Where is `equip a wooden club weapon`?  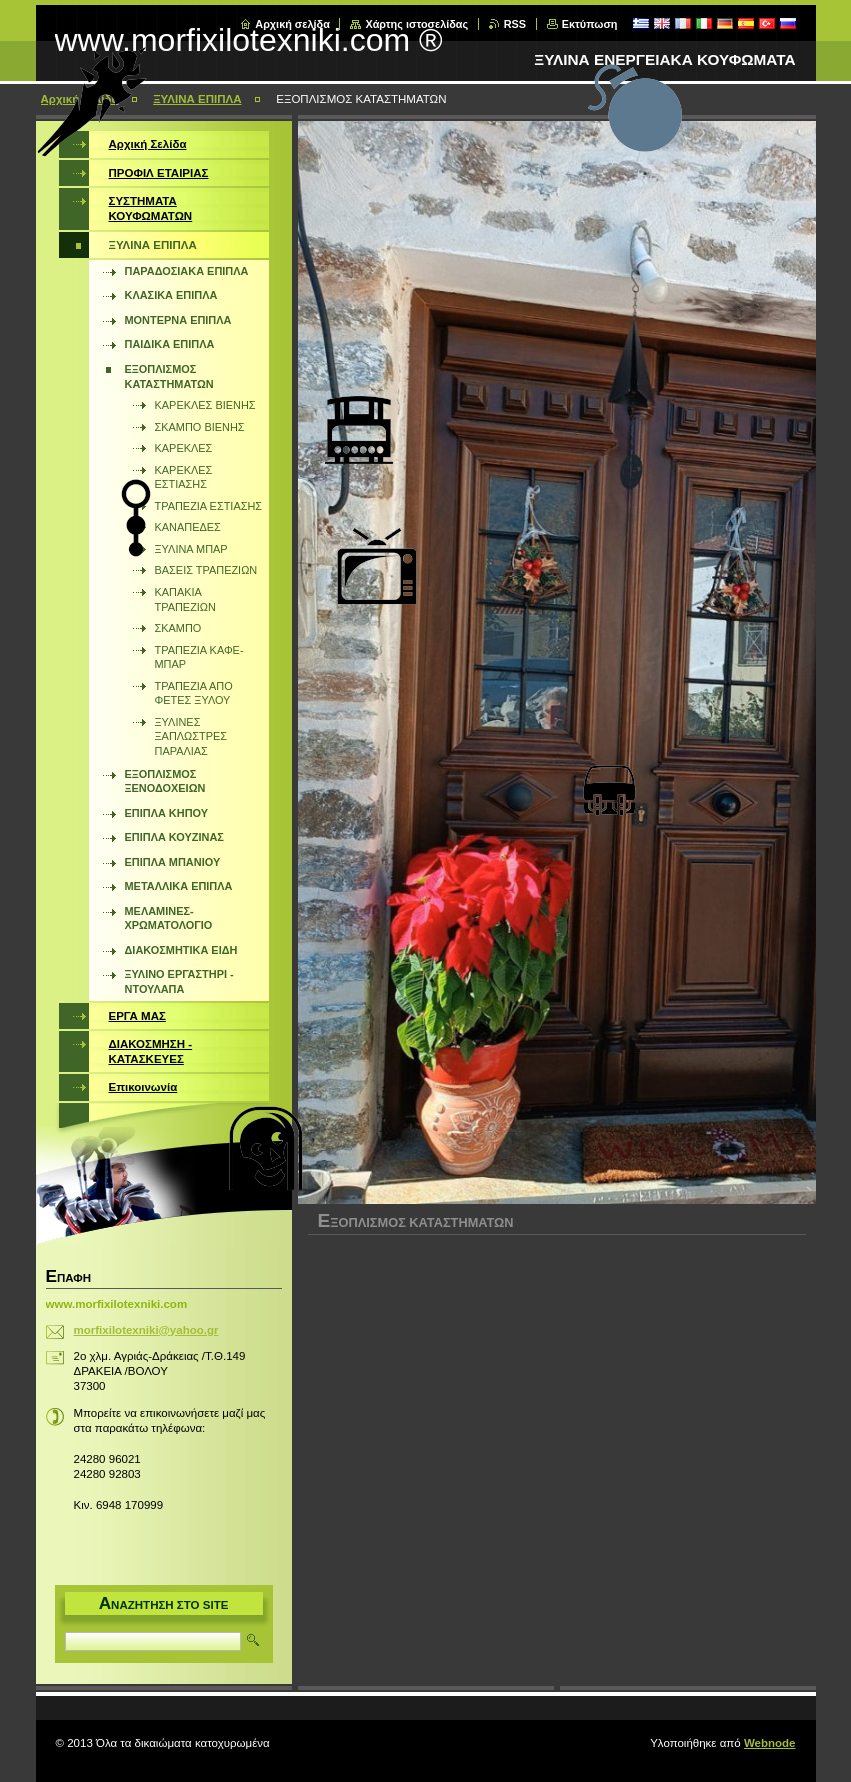
equip a wooden club weapon is located at coordinates (92, 101).